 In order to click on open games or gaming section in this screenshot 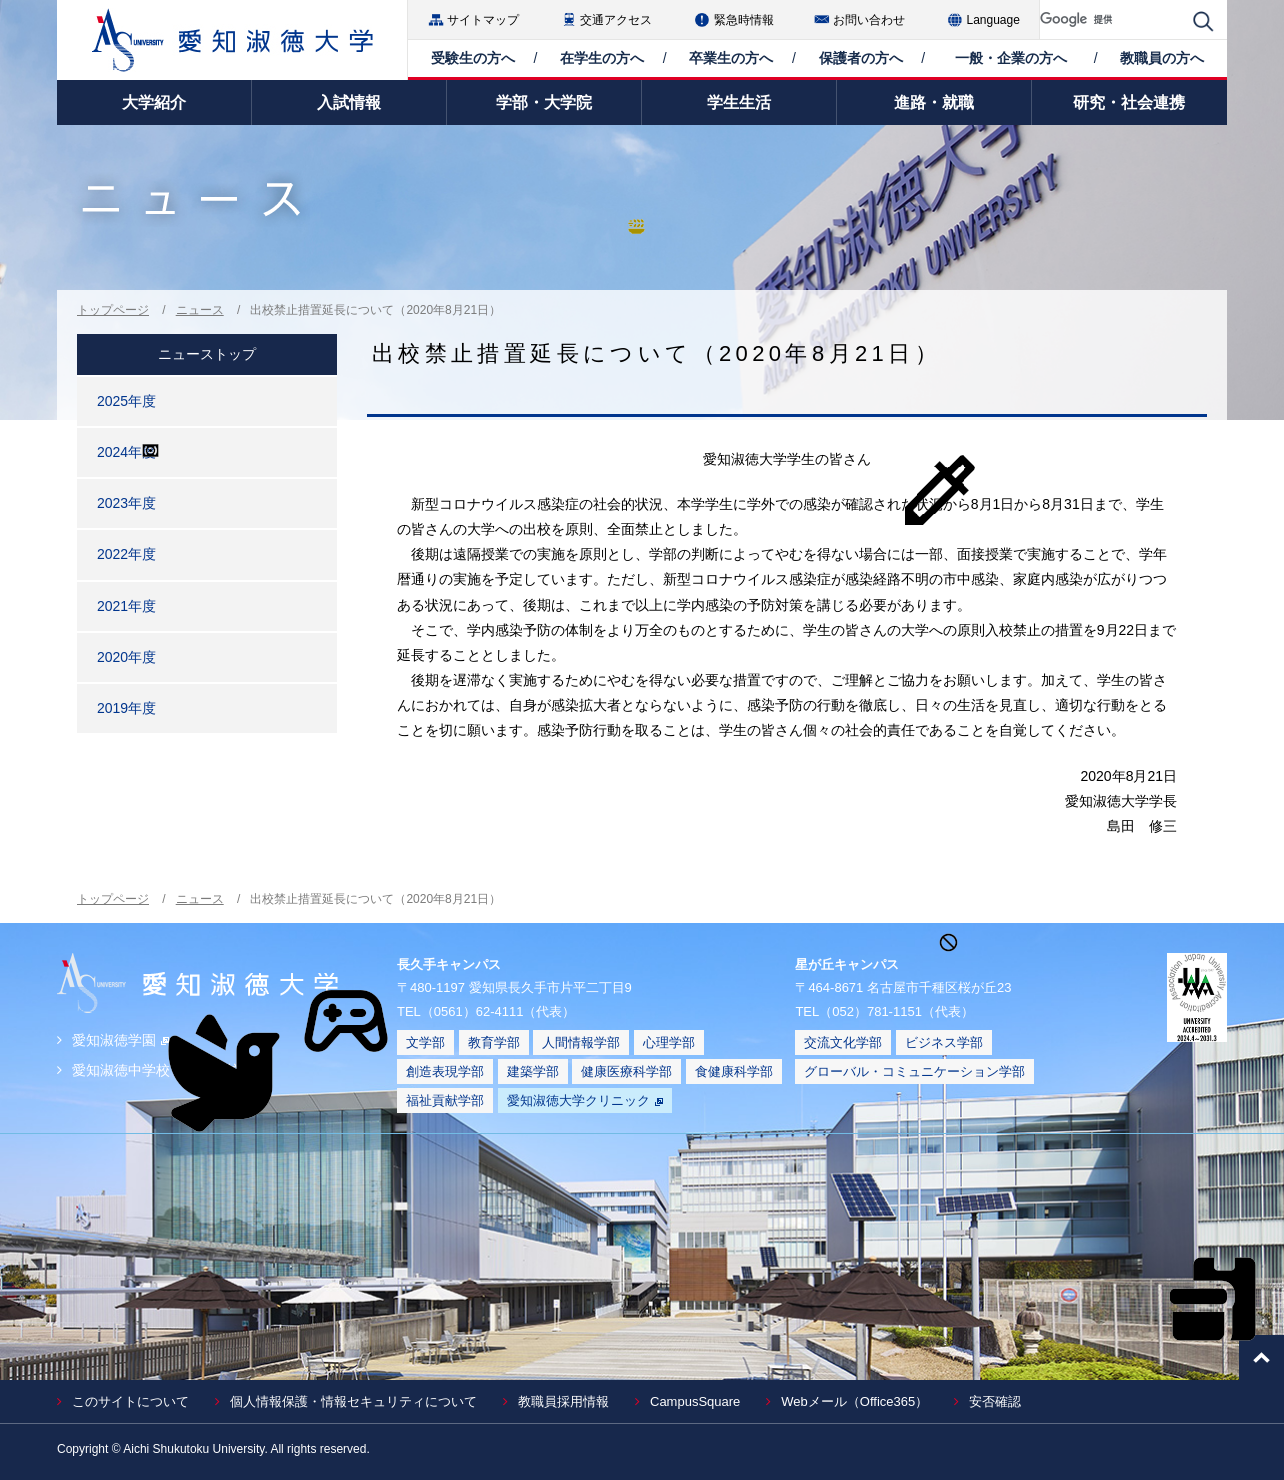, I will do `click(346, 1021)`.